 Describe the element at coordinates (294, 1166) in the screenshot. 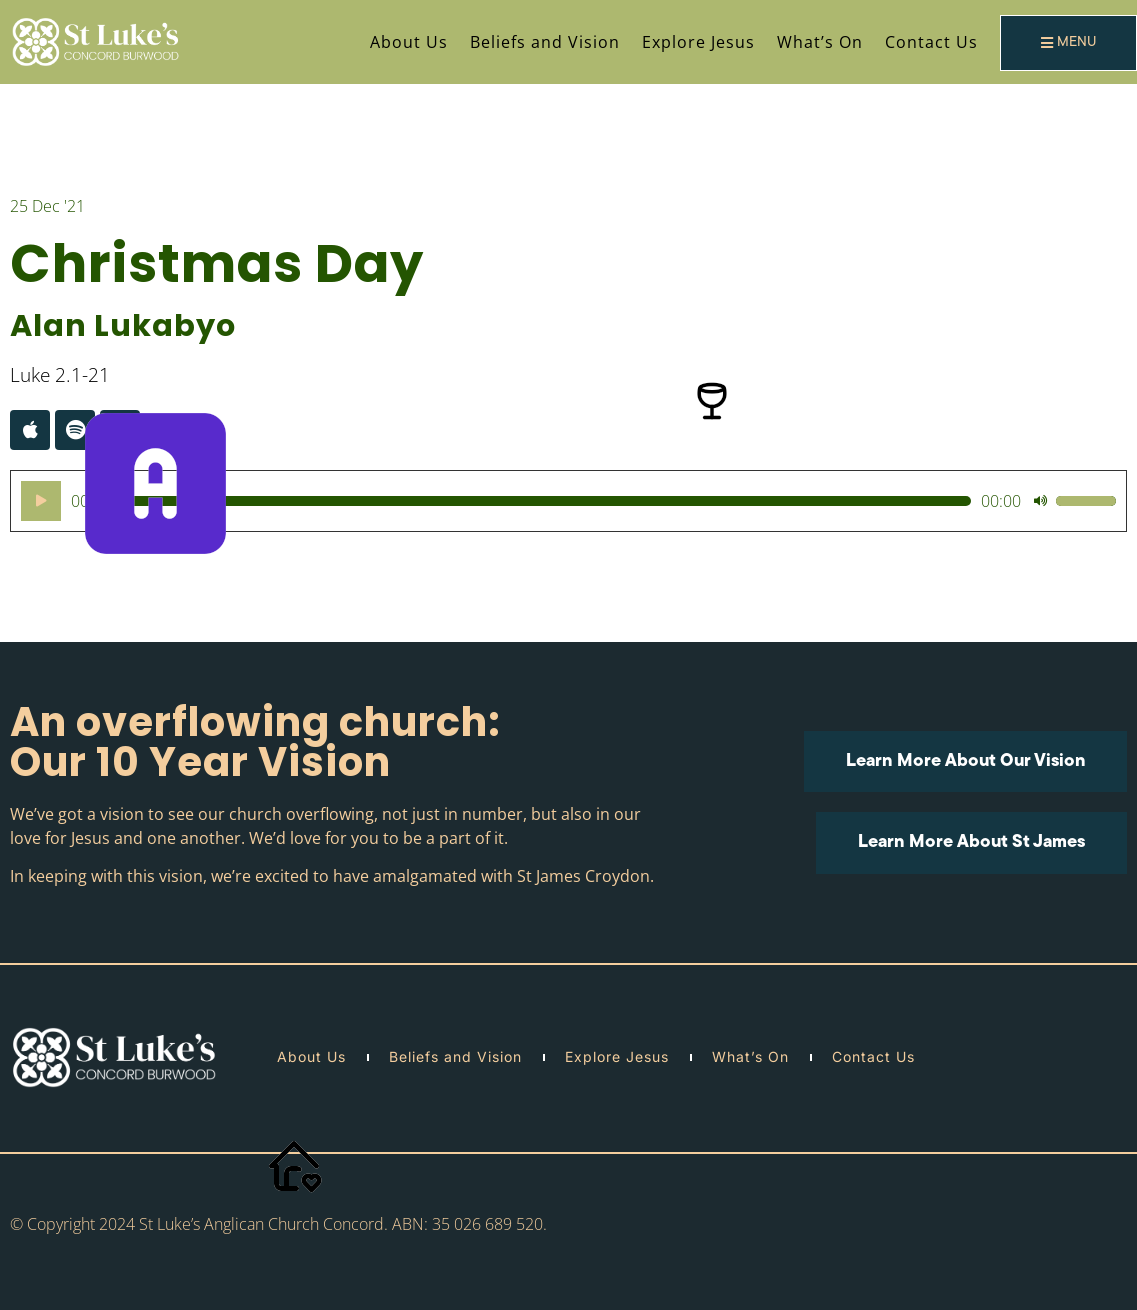

I see `view your favorite or saved home` at that location.